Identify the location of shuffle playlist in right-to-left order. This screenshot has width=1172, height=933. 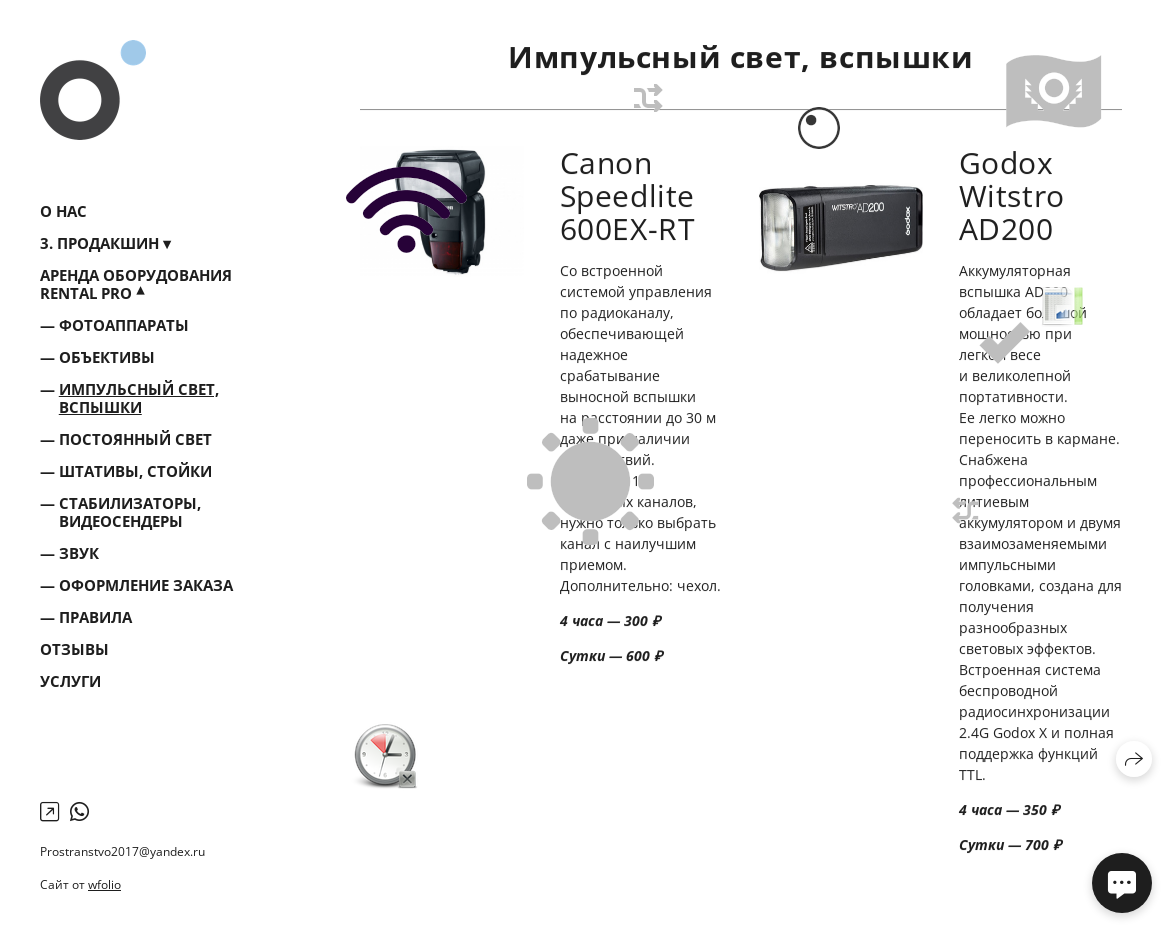
(965, 510).